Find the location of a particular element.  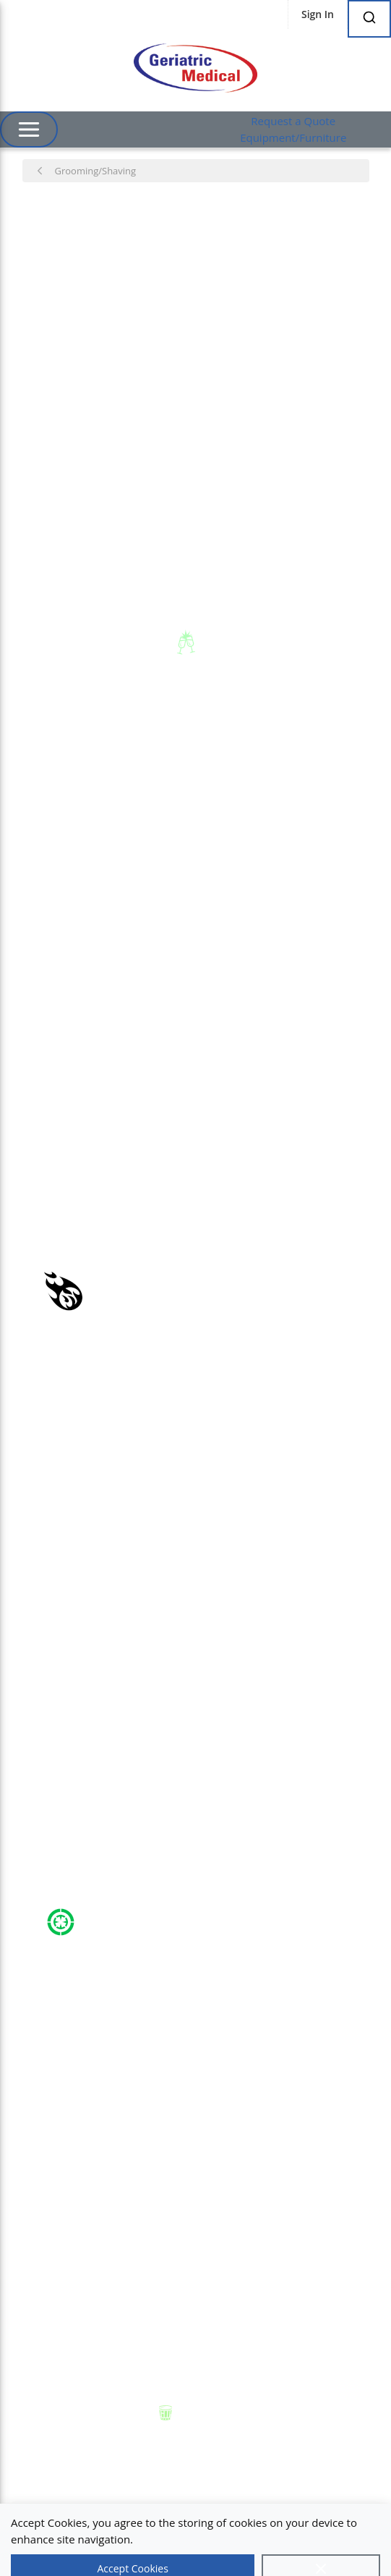

indicates a hot streak or trending content is located at coordinates (63, 1291).